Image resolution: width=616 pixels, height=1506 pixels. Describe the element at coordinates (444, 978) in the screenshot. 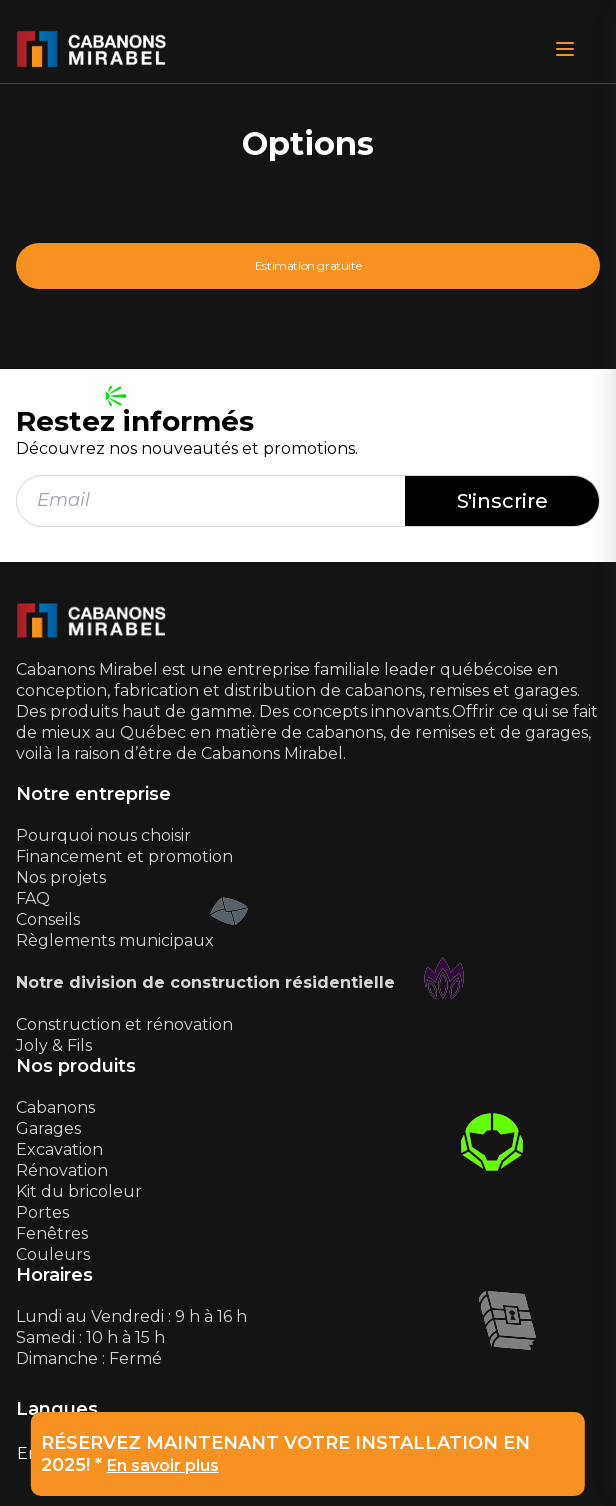

I see `access pet-related features or settings` at that location.